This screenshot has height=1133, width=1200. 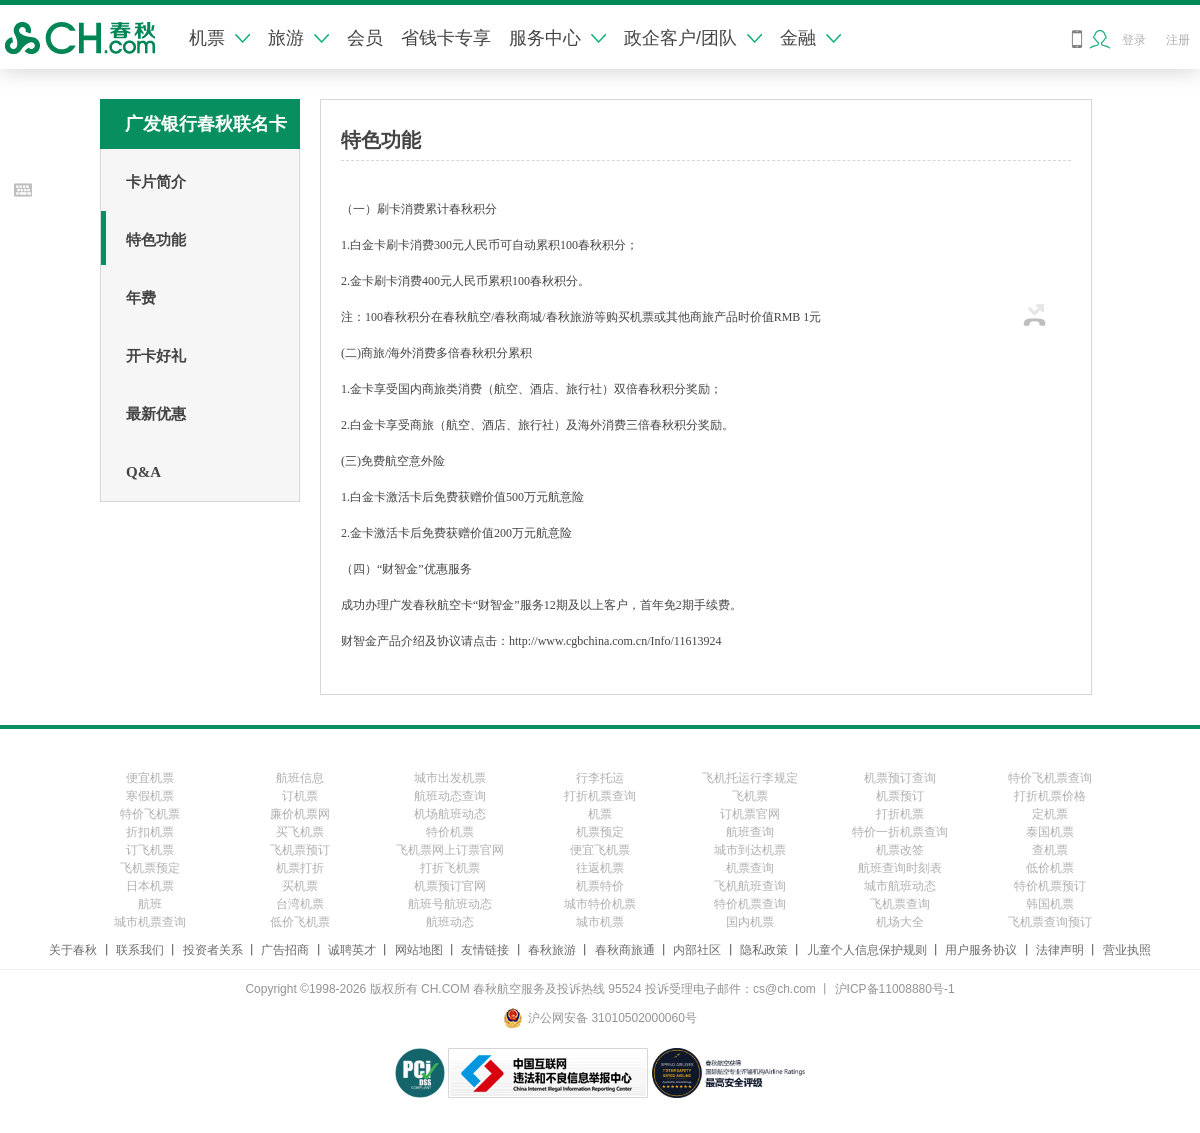 What do you see at coordinates (23, 190) in the screenshot?
I see `switch to keyboard input` at bounding box center [23, 190].